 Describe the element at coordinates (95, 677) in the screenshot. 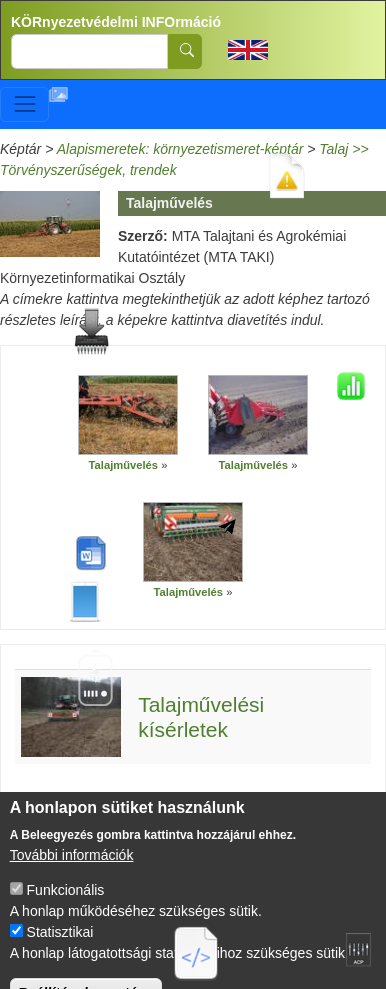

I see `battery connected to uninterruptible power supply (UPS)` at that location.